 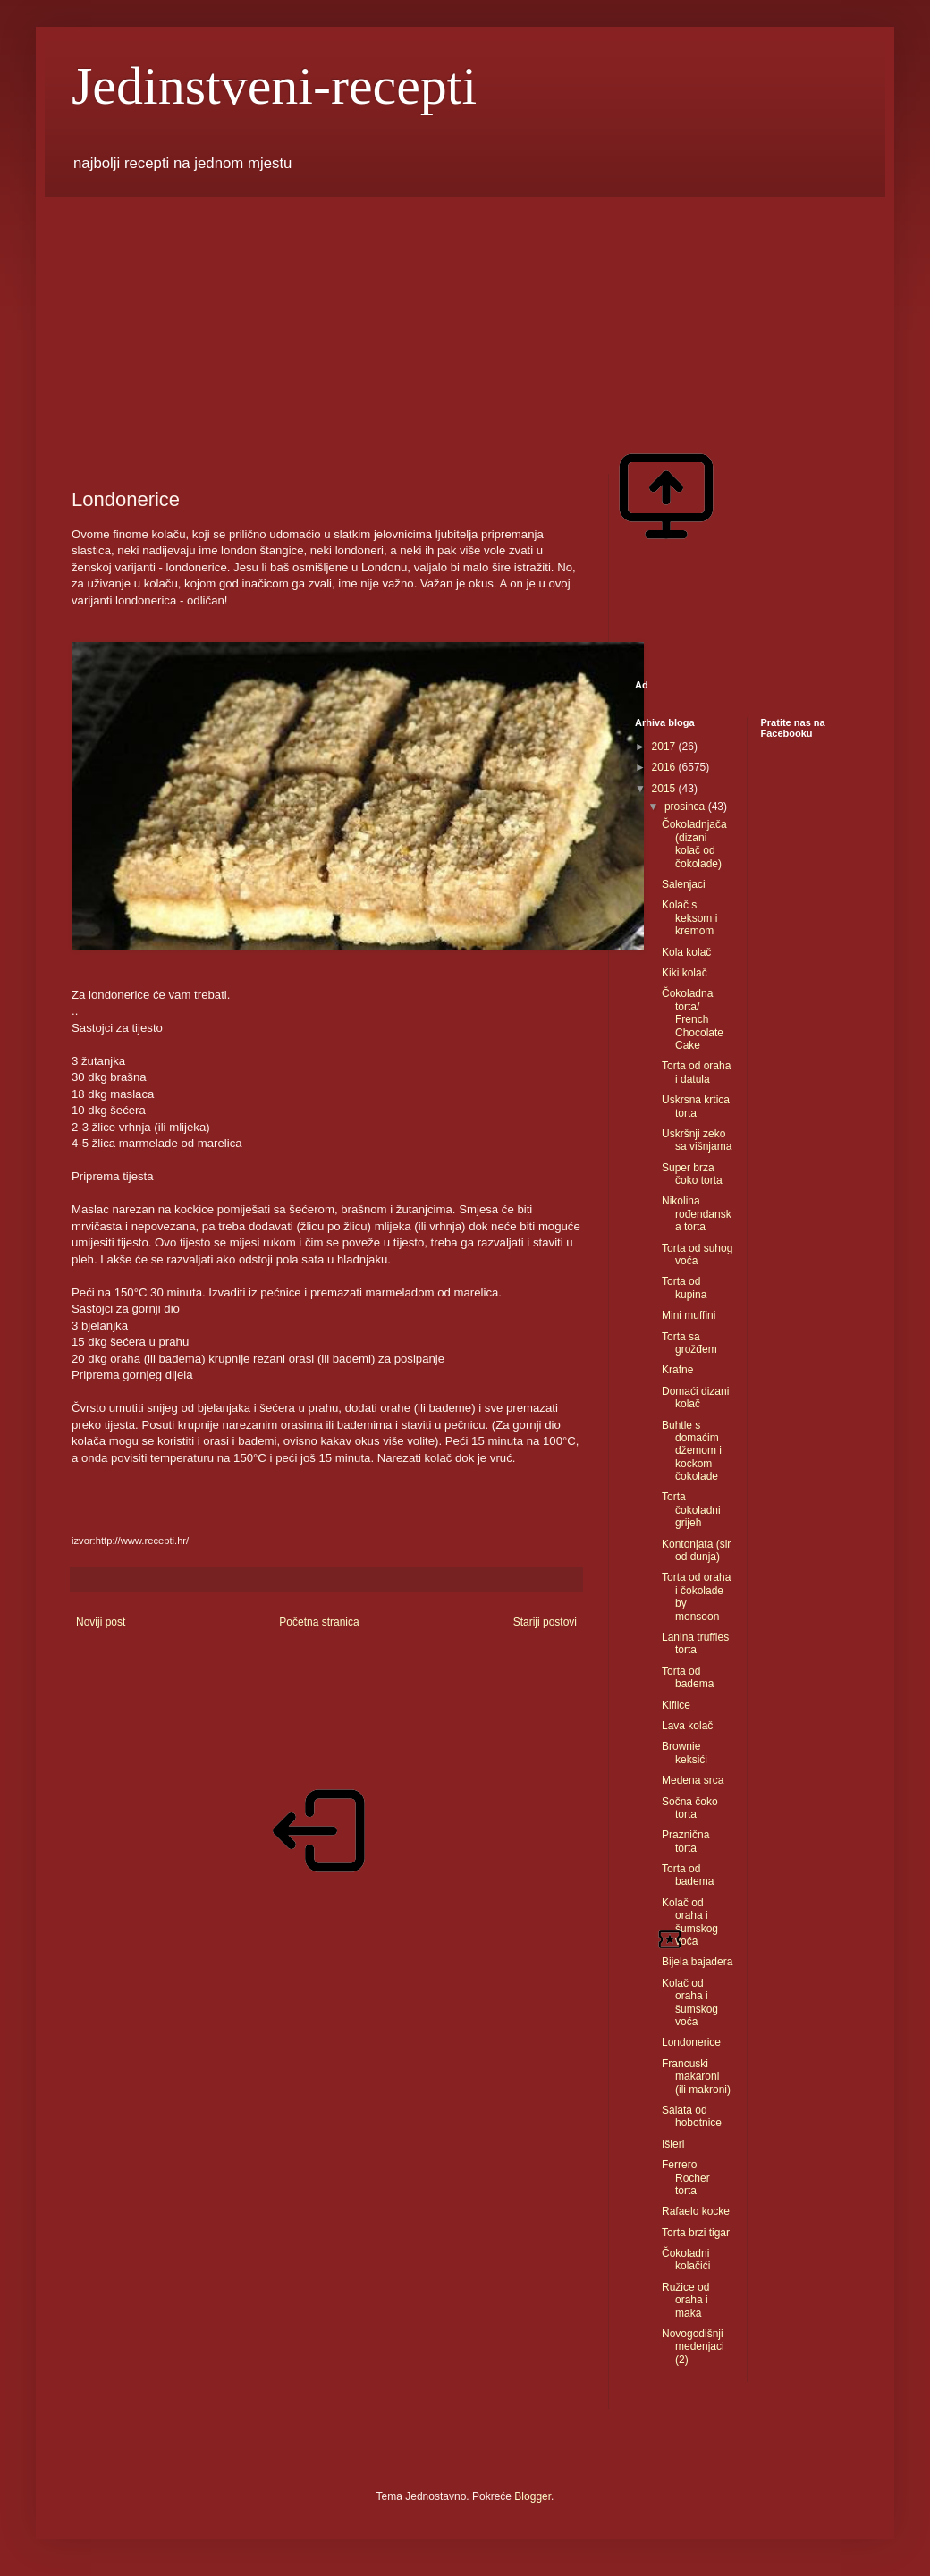 What do you see at coordinates (666, 496) in the screenshot?
I see `upload file to display or screen` at bounding box center [666, 496].